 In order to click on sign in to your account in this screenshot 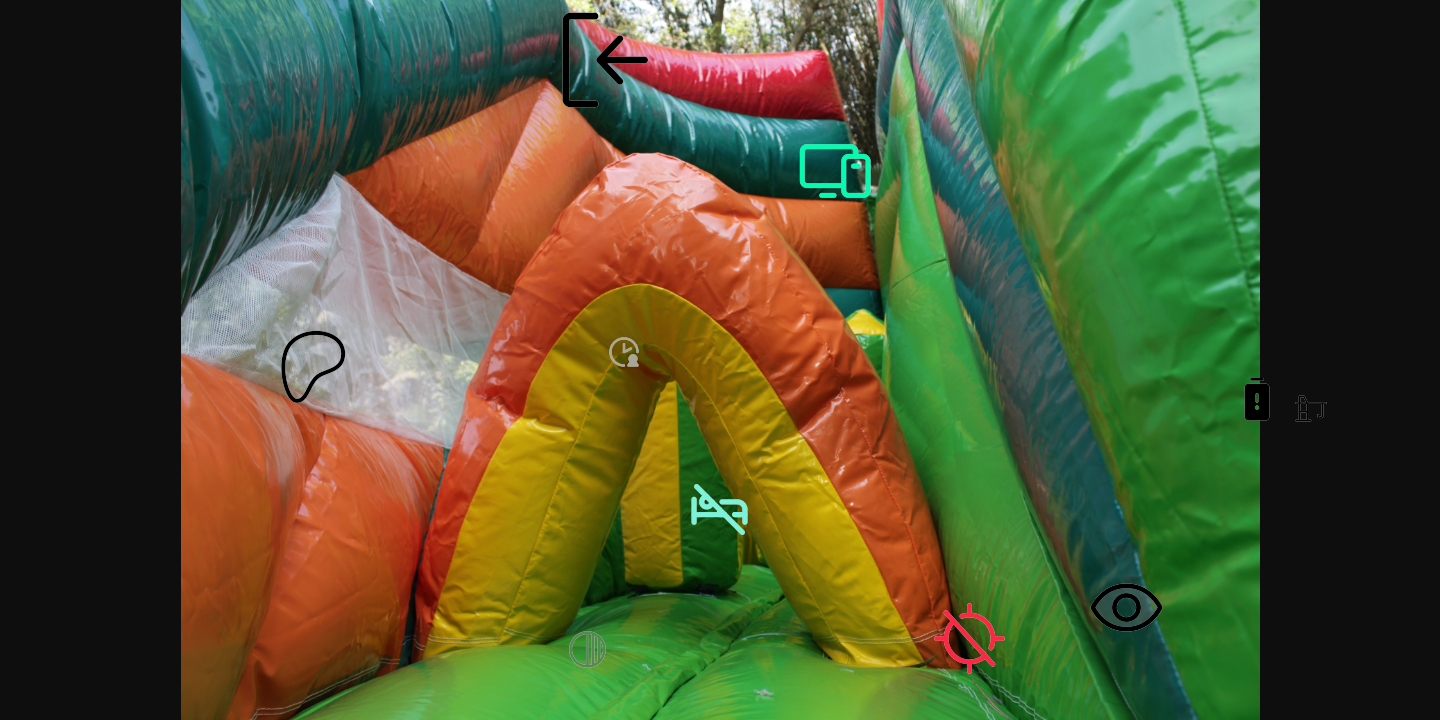, I will do `click(603, 60)`.